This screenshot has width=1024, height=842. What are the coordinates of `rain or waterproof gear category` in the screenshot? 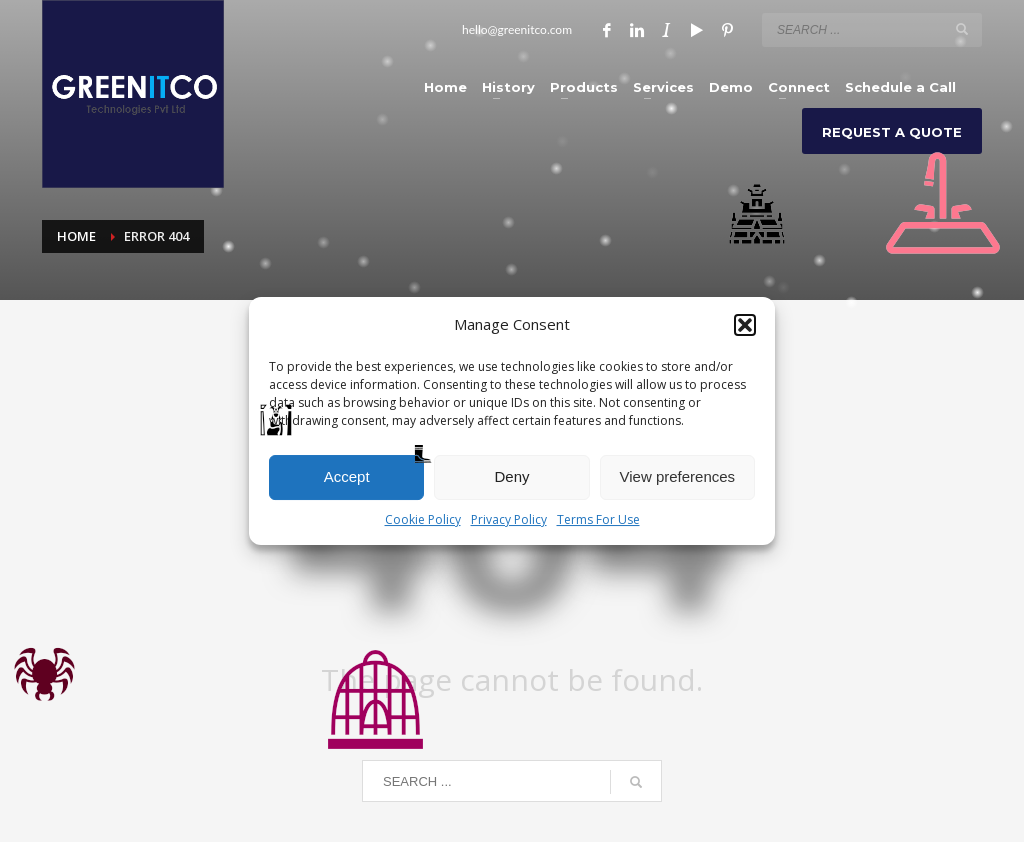 It's located at (423, 454).